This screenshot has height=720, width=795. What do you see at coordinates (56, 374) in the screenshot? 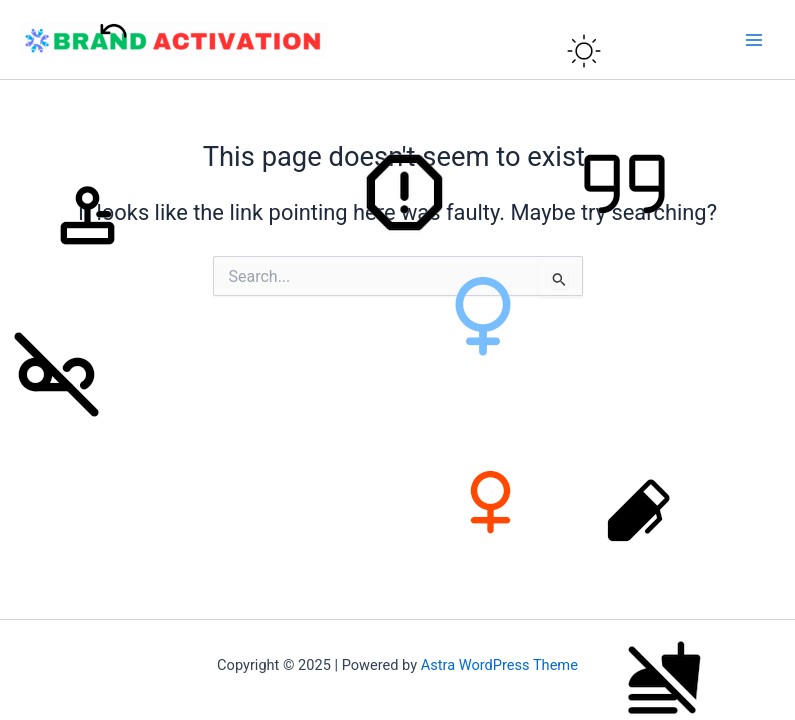
I see `voicemail disabled or unavailable` at bounding box center [56, 374].